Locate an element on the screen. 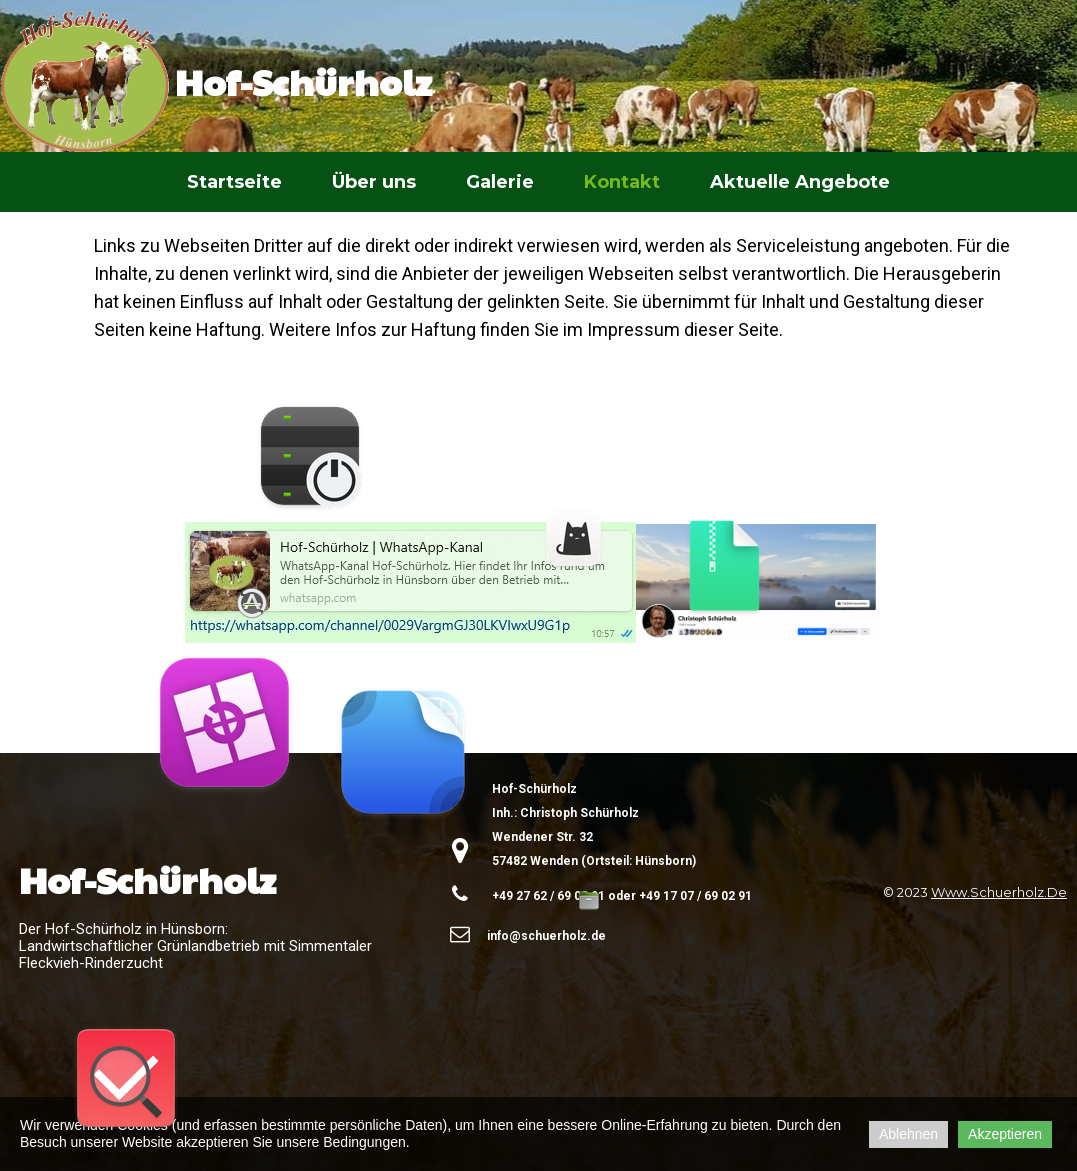 This screenshot has width=1077, height=1171. check for available system updates is located at coordinates (252, 603).